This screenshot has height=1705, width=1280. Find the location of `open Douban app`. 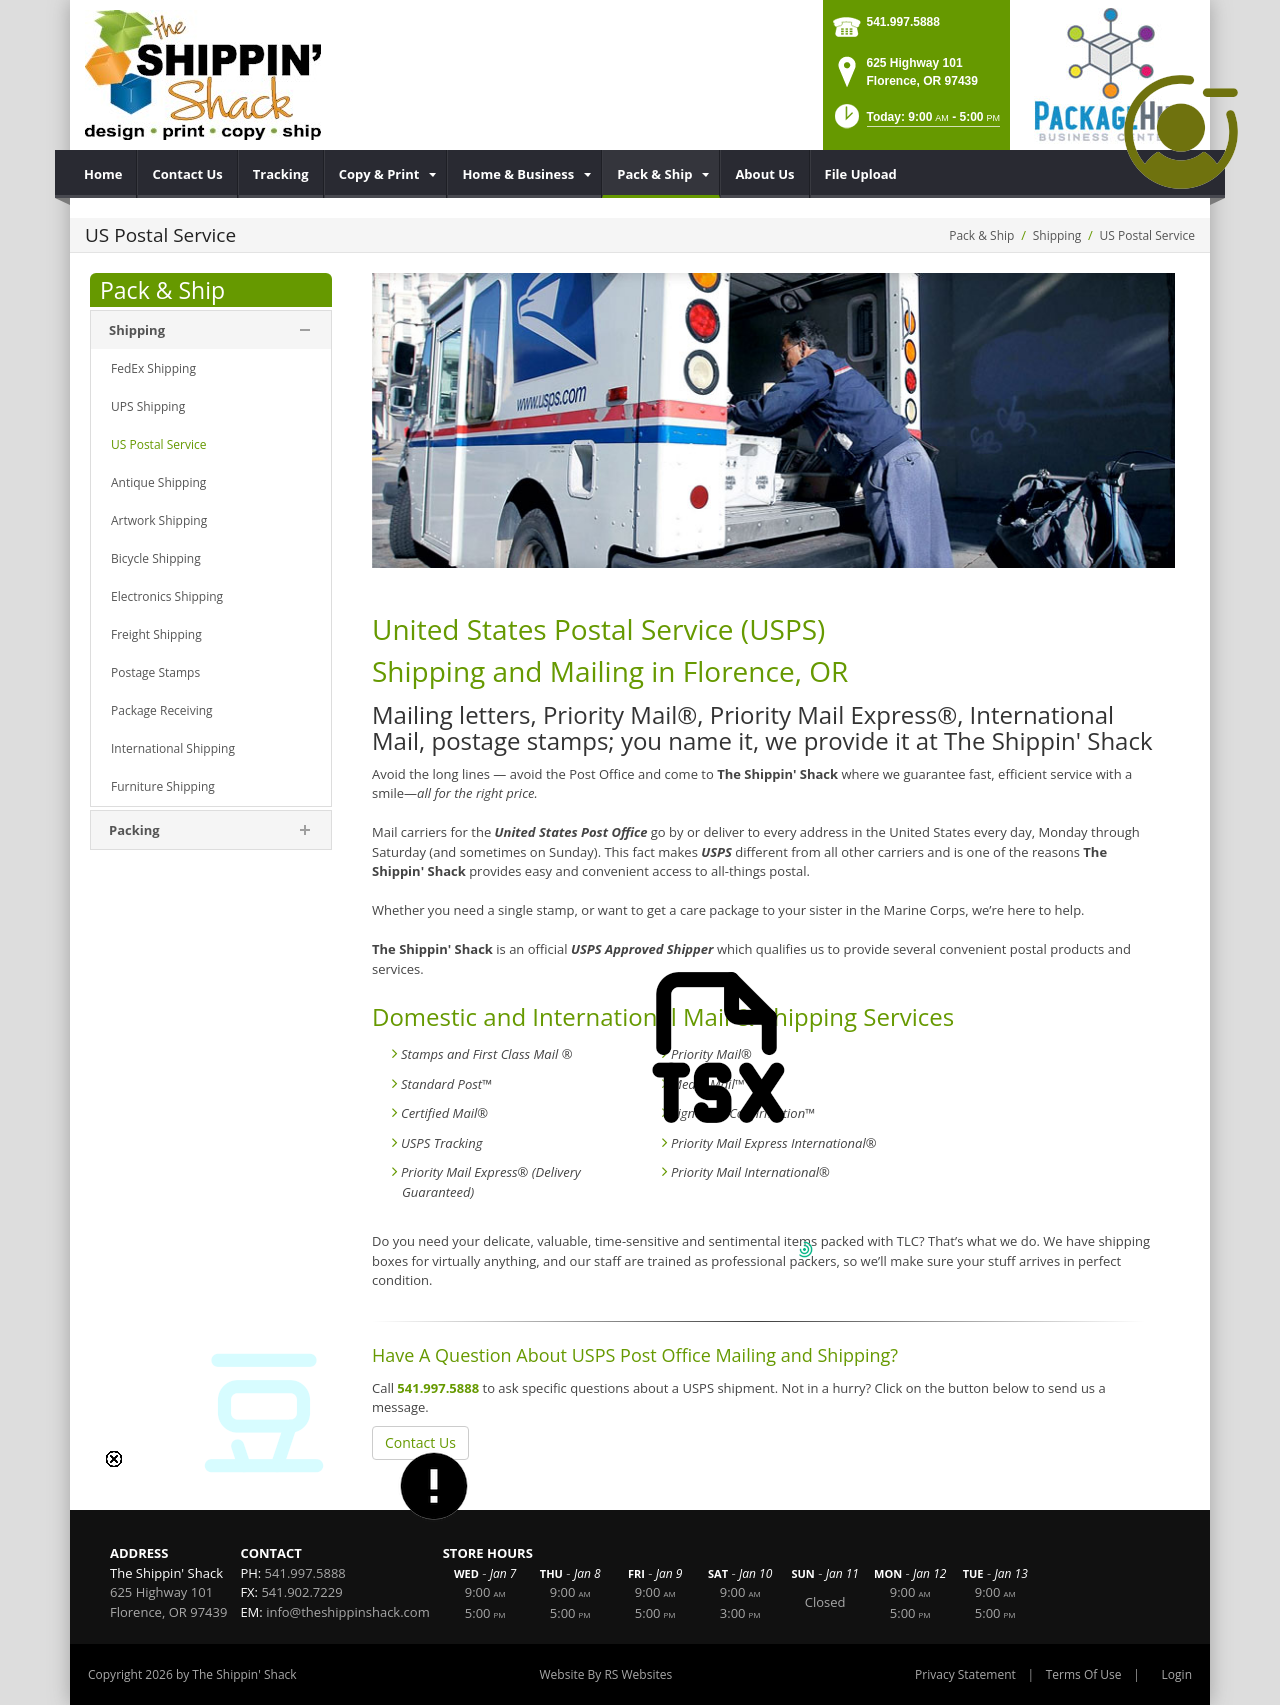

open Douban app is located at coordinates (264, 1413).